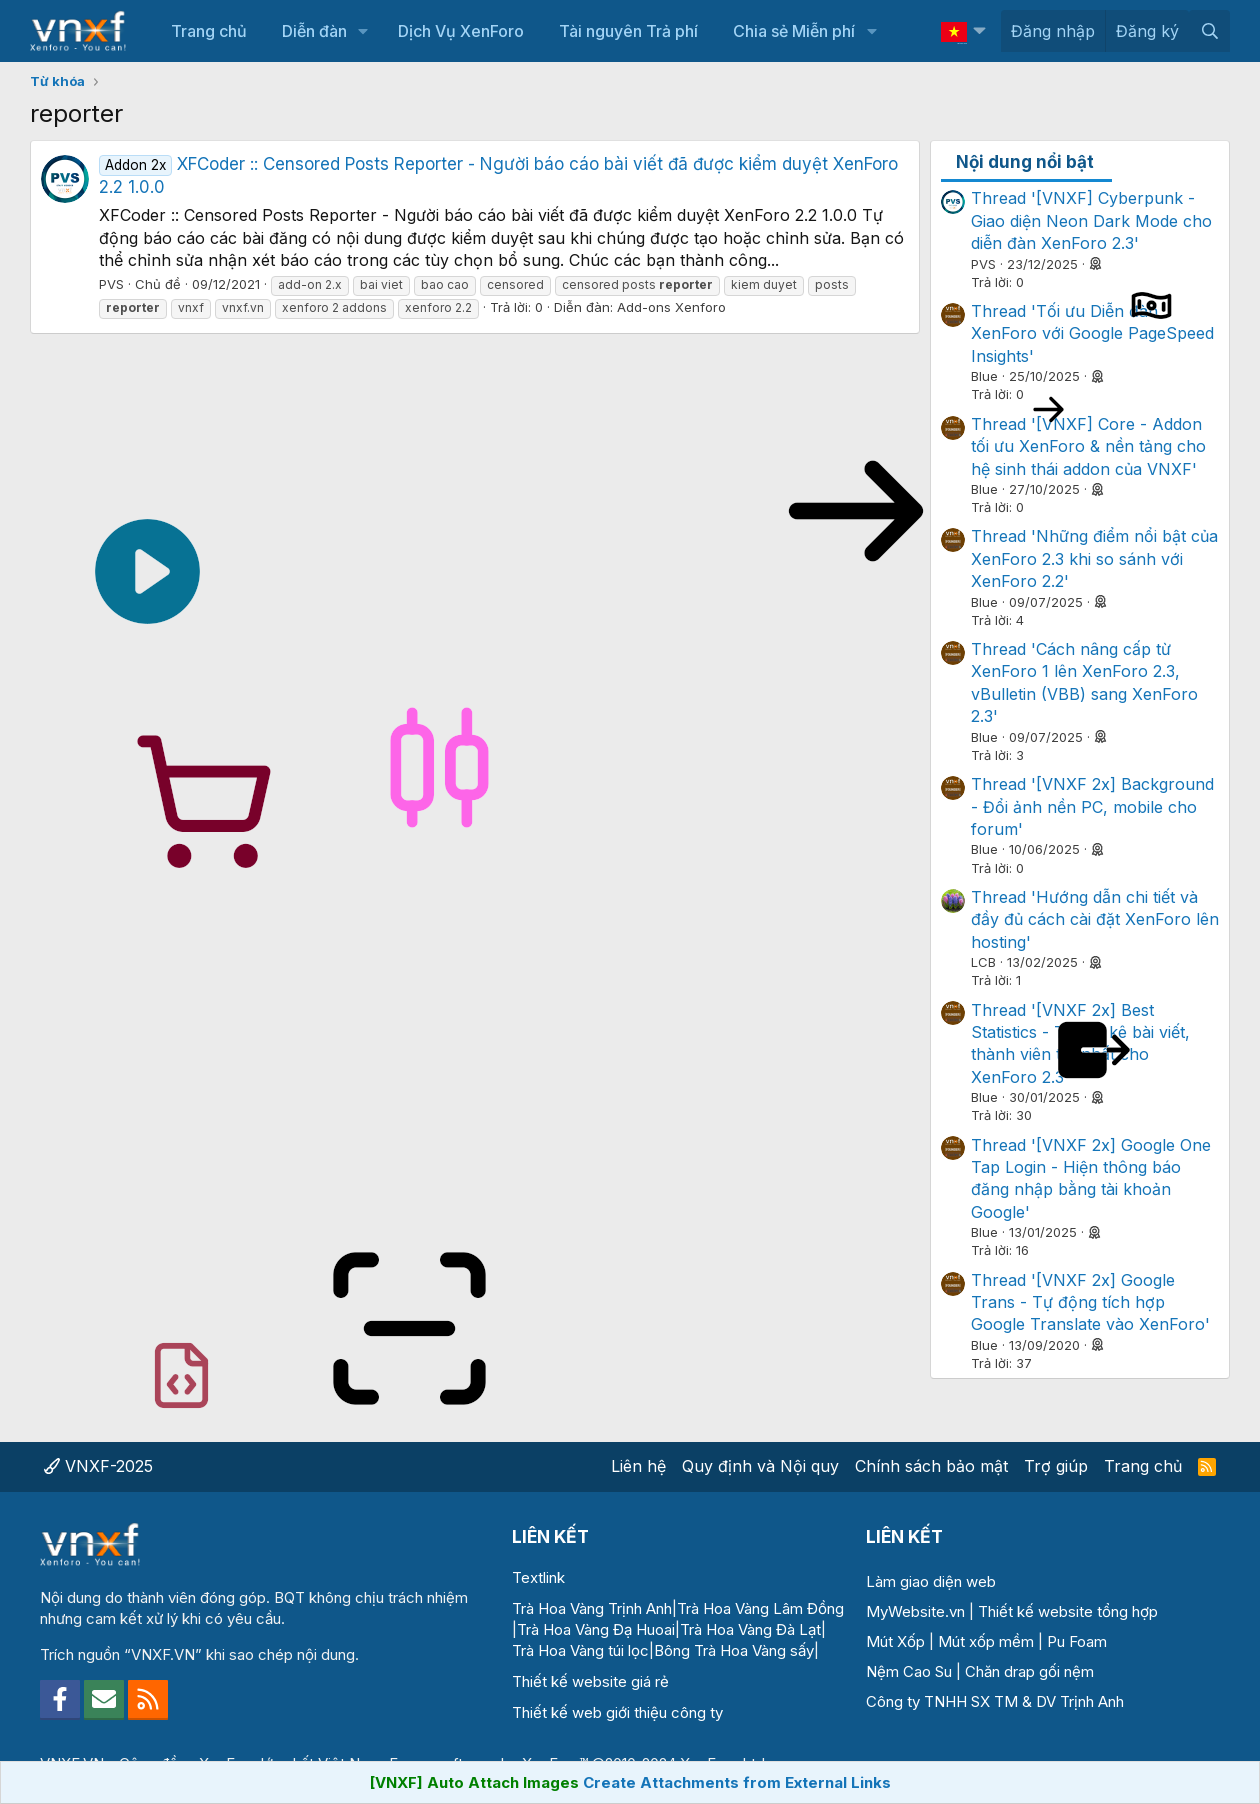 This screenshot has width=1260, height=1804. Describe the element at coordinates (1048, 409) in the screenshot. I see `proceed to the next step` at that location.